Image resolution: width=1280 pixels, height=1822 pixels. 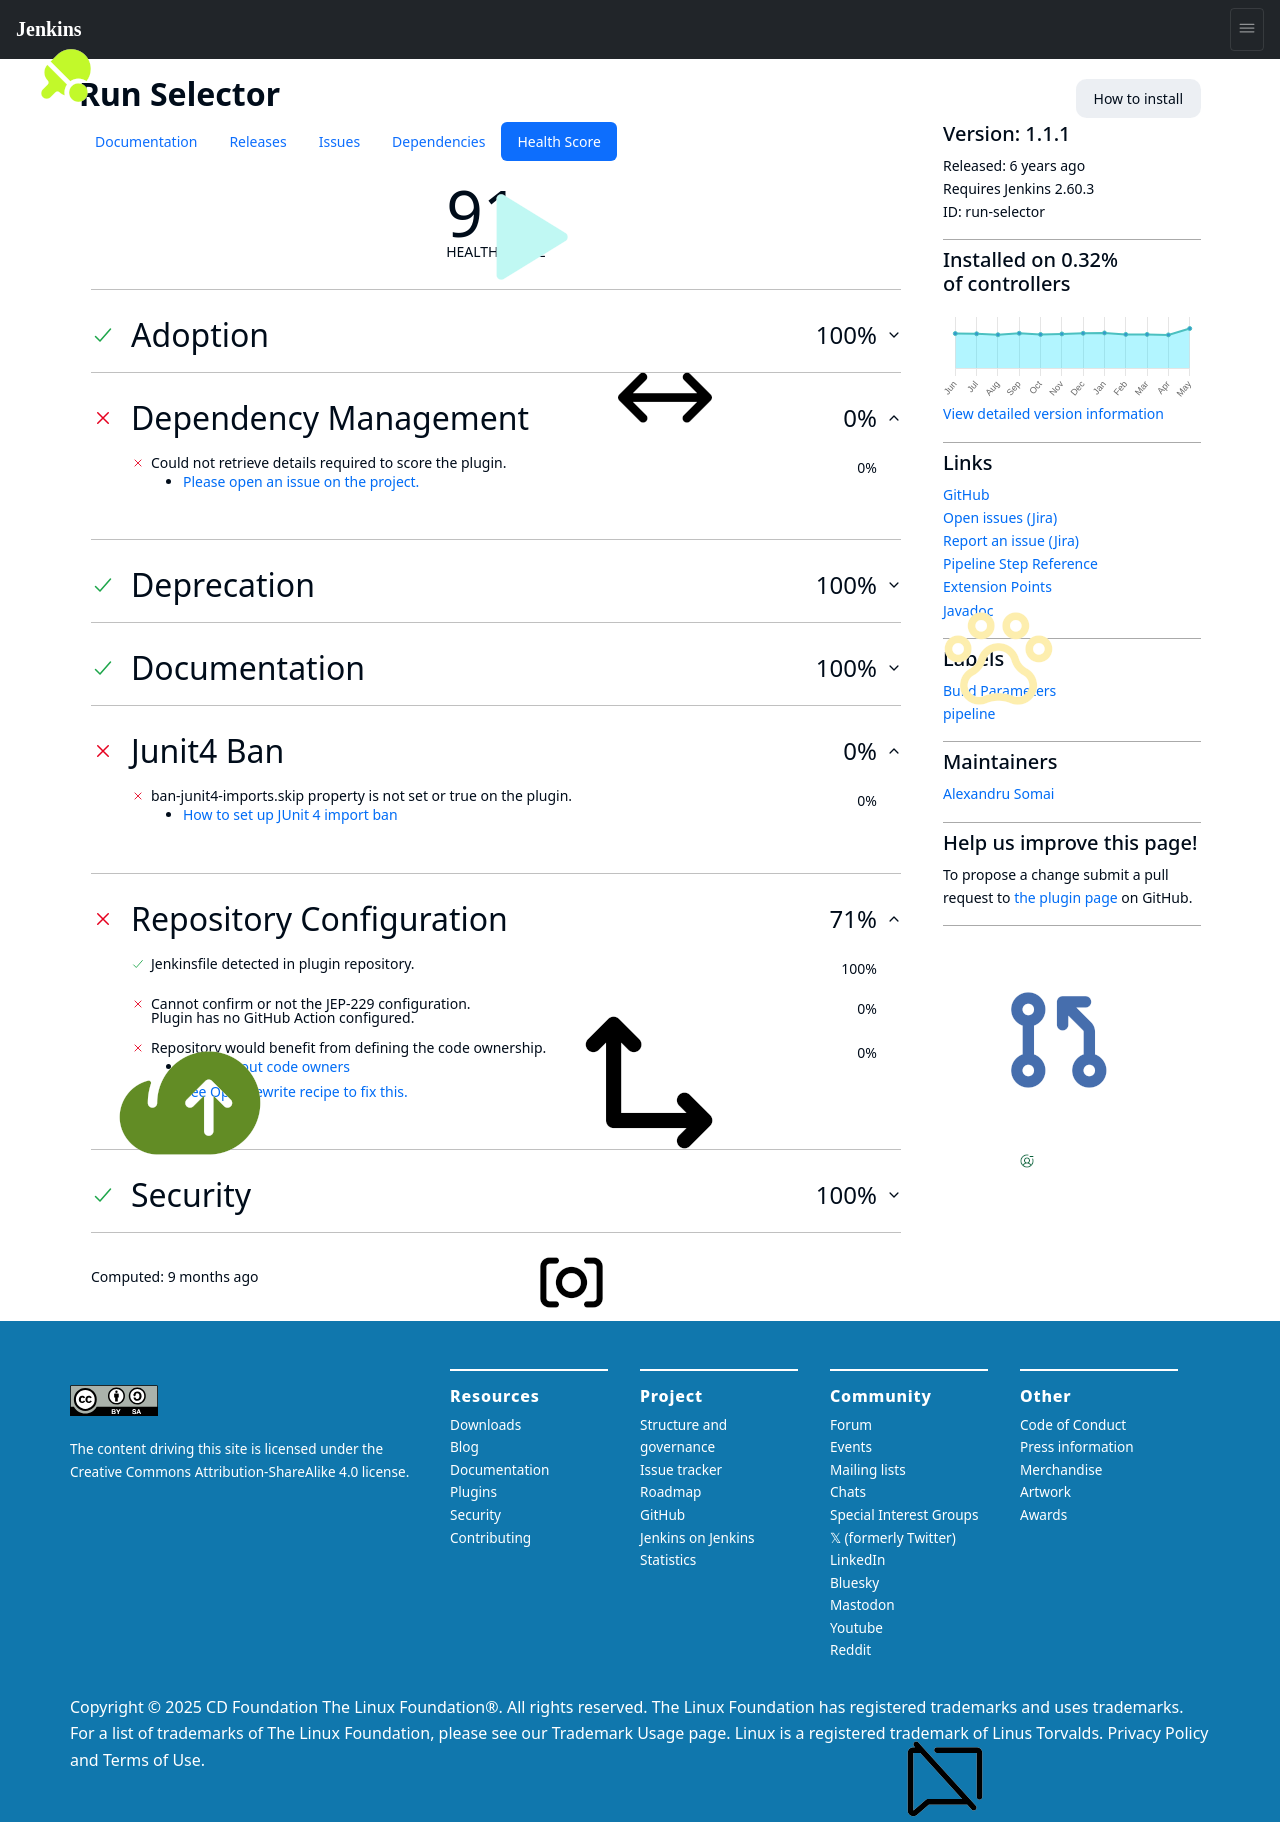 I want to click on indicates a path or vector direction, so click(x=644, y=1080).